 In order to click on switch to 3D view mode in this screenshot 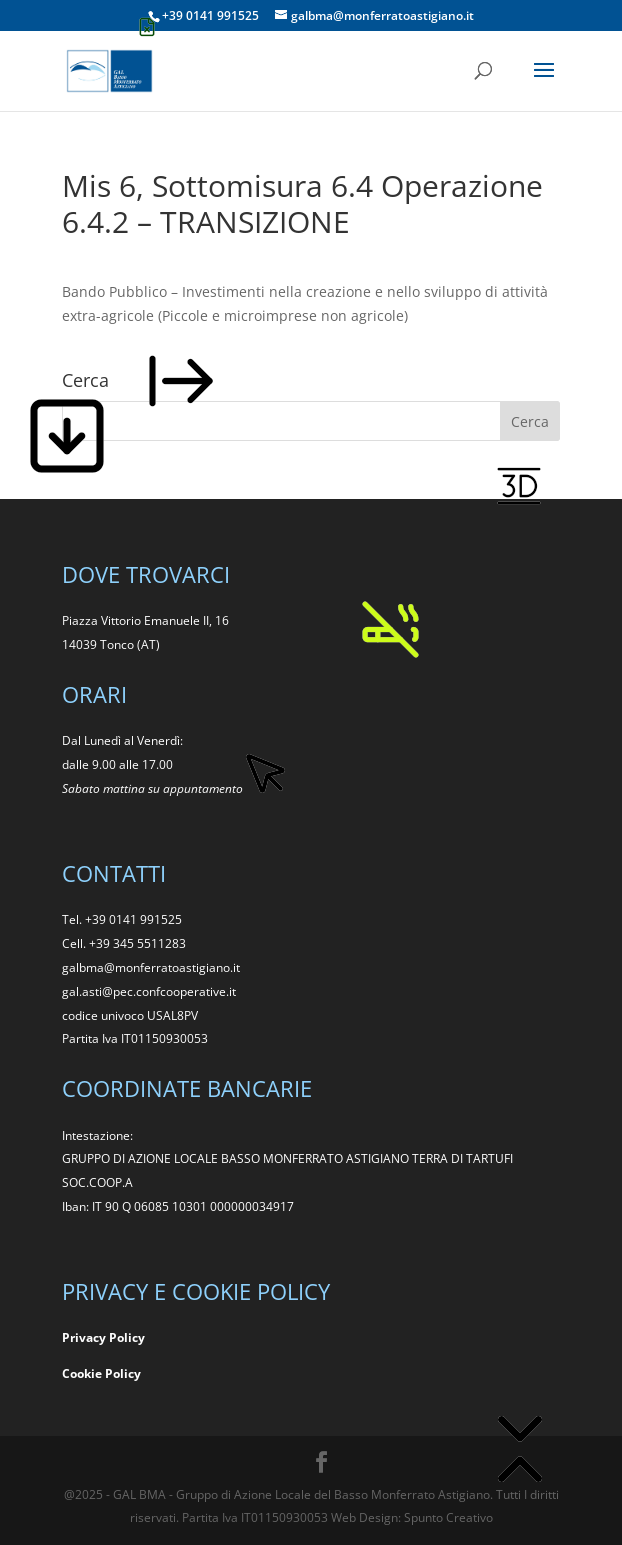, I will do `click(519, 486)`.